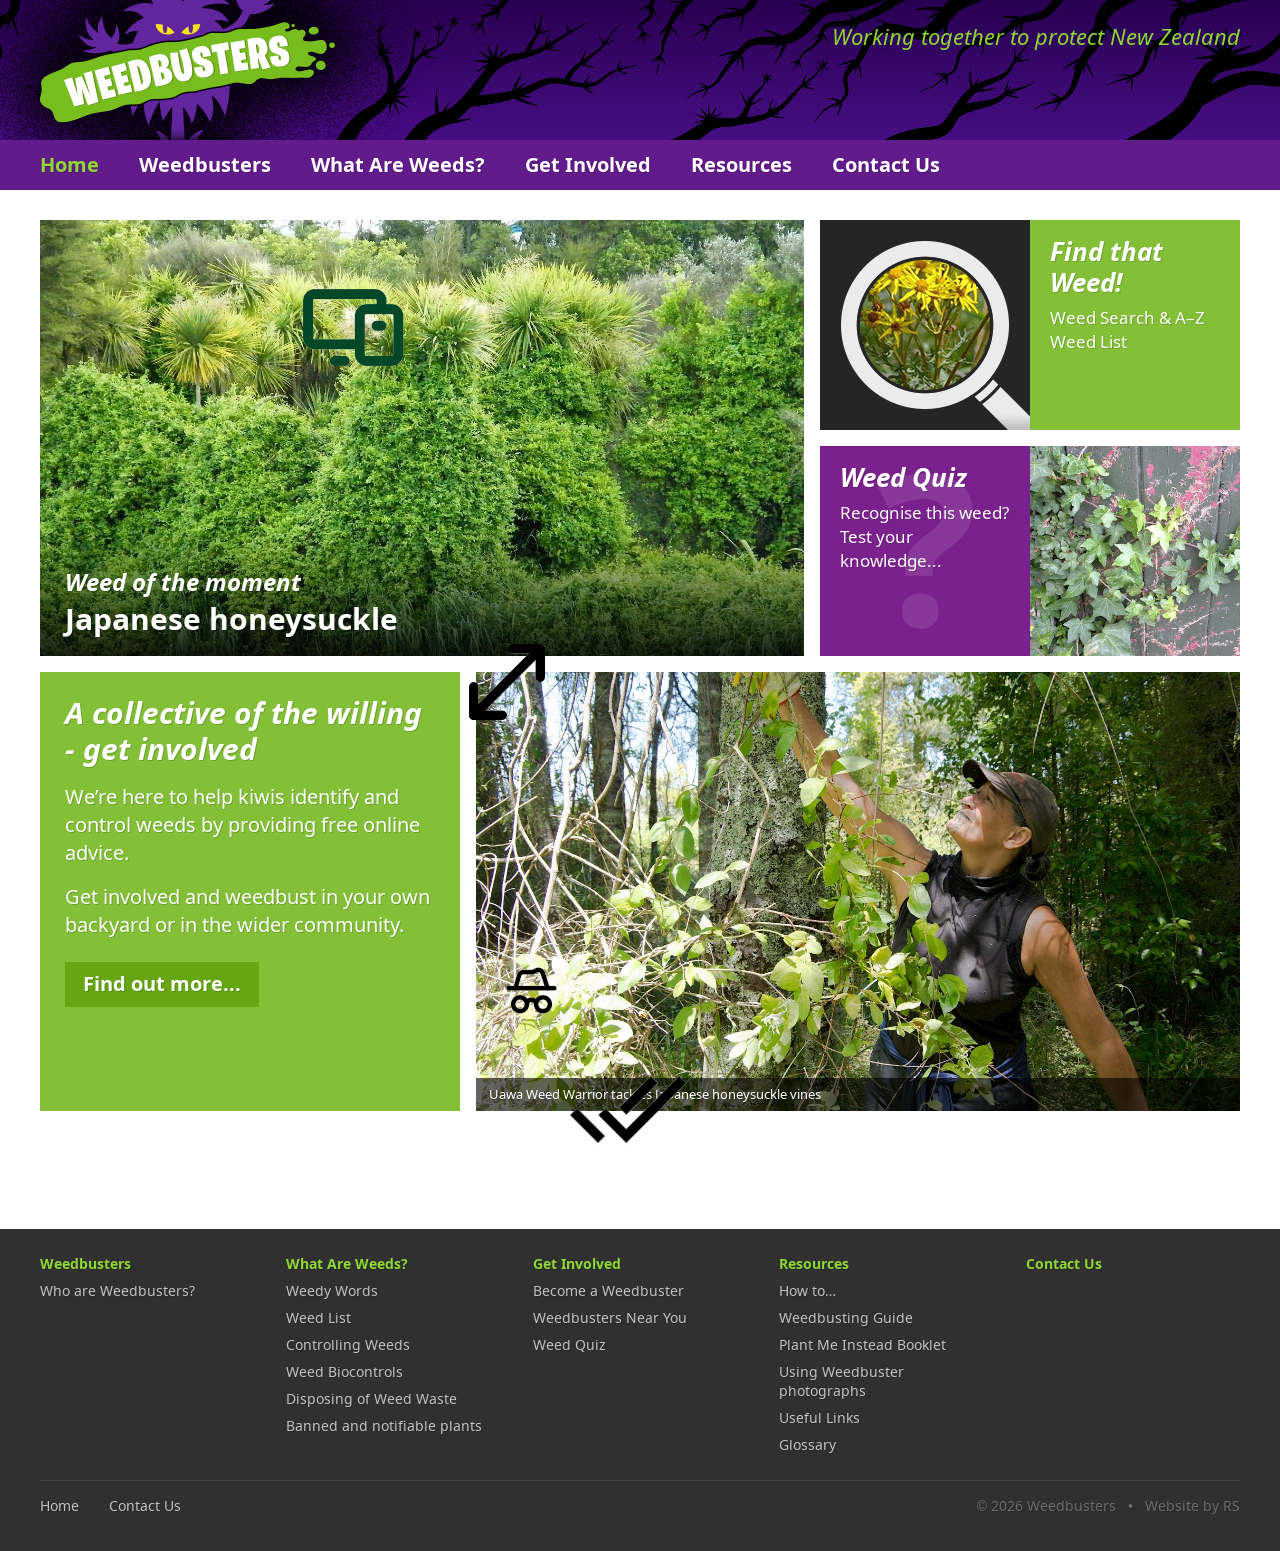 This screenshot has width=1280, height=1551. Describe the element at coordinates (351, 327) in the screenshot. I see `manage connected devices` at that location.